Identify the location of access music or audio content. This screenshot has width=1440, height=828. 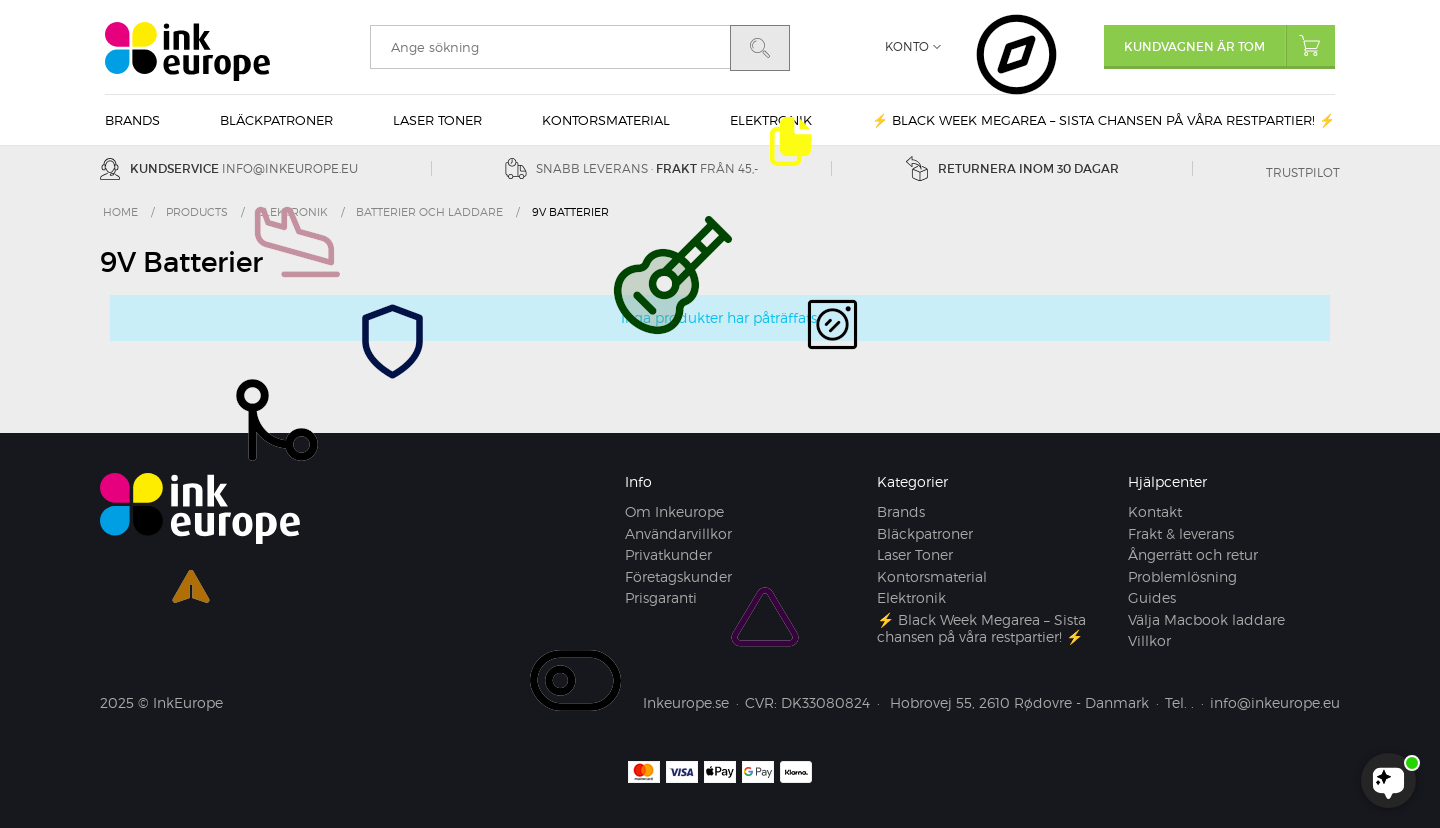
(672, 276).